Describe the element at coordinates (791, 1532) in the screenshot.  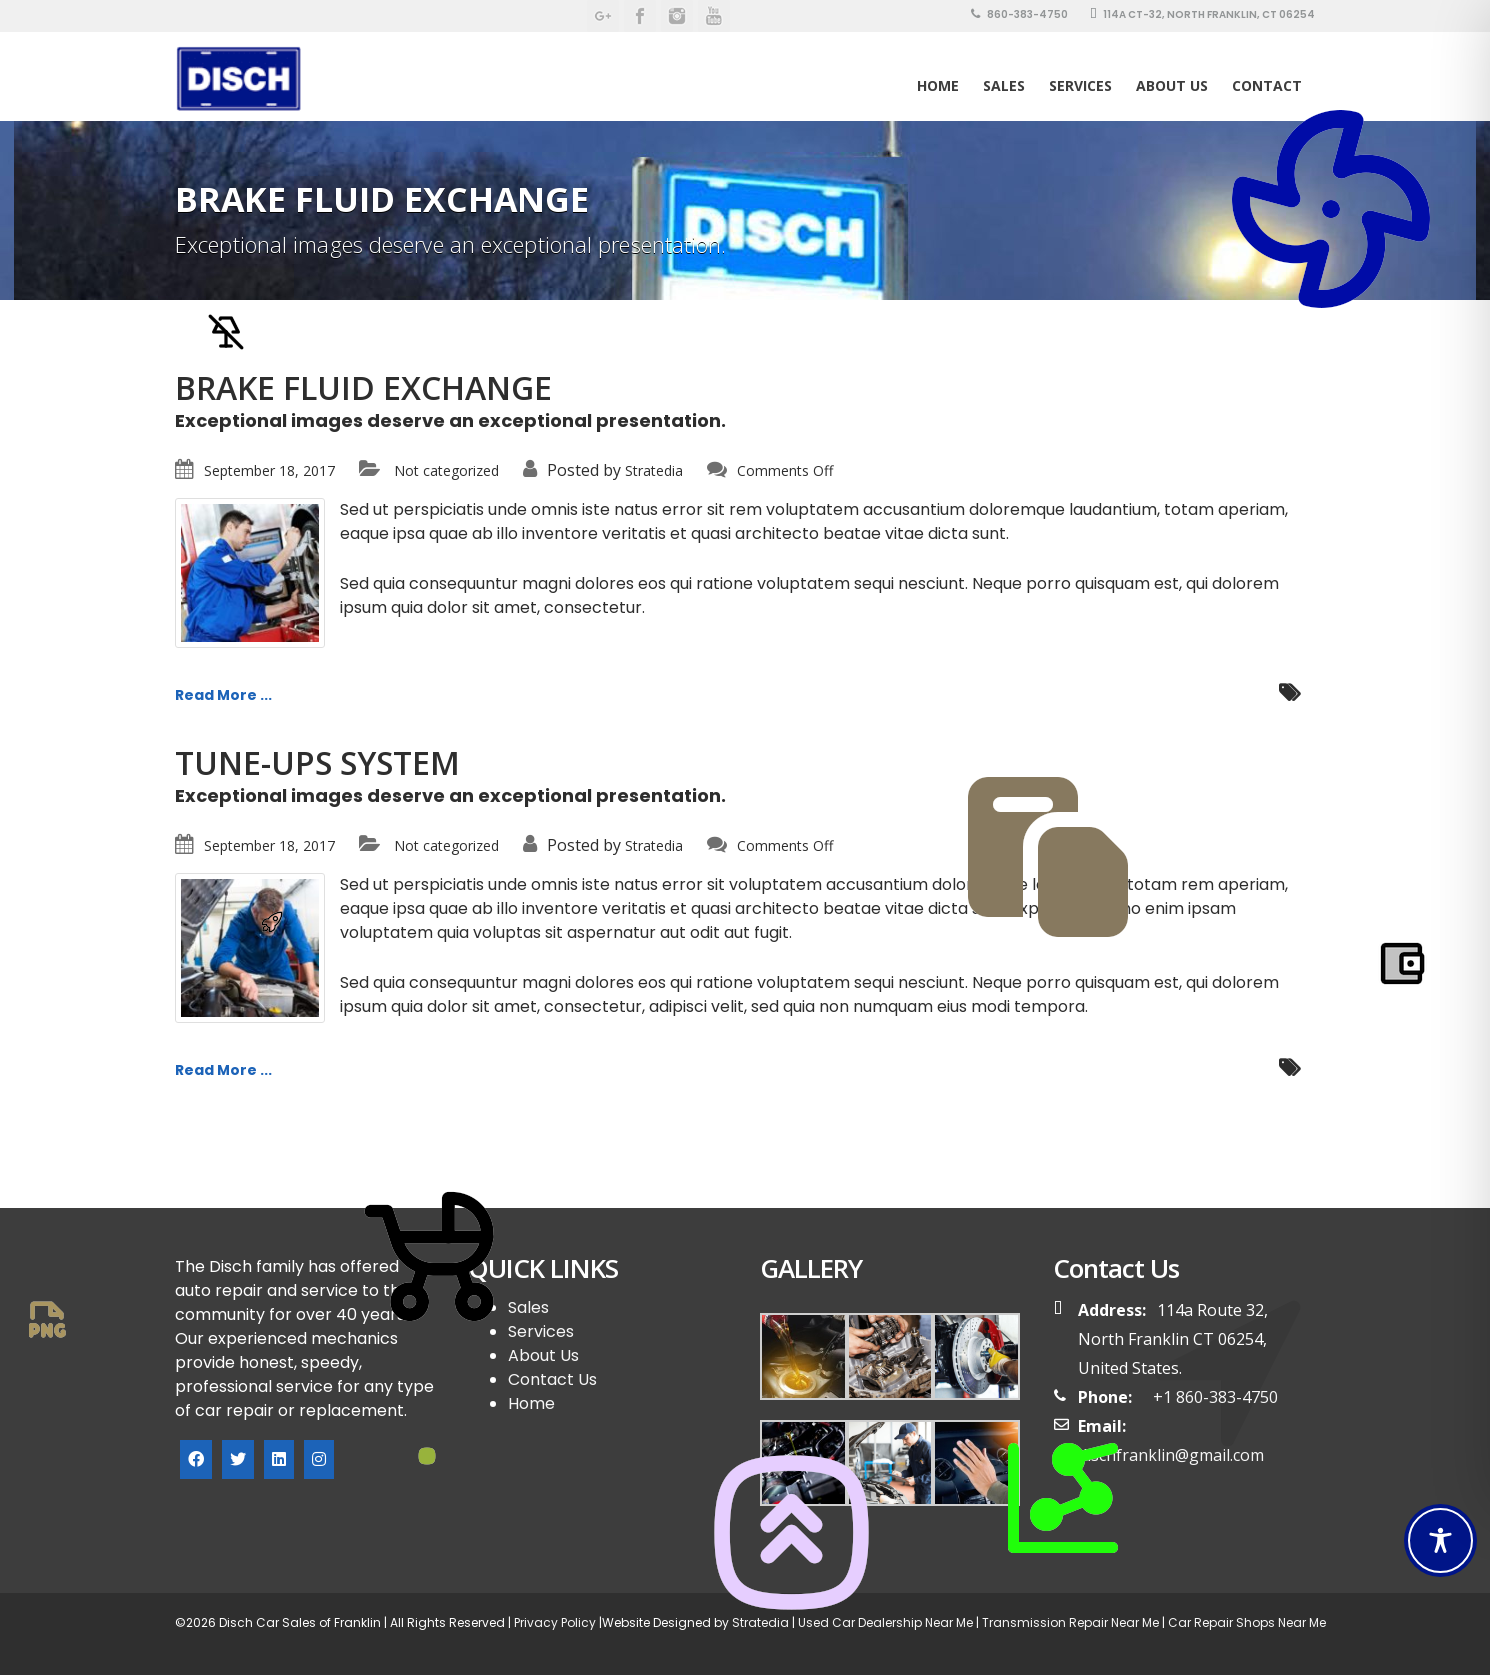
I see `scroll to top of page` at that location.